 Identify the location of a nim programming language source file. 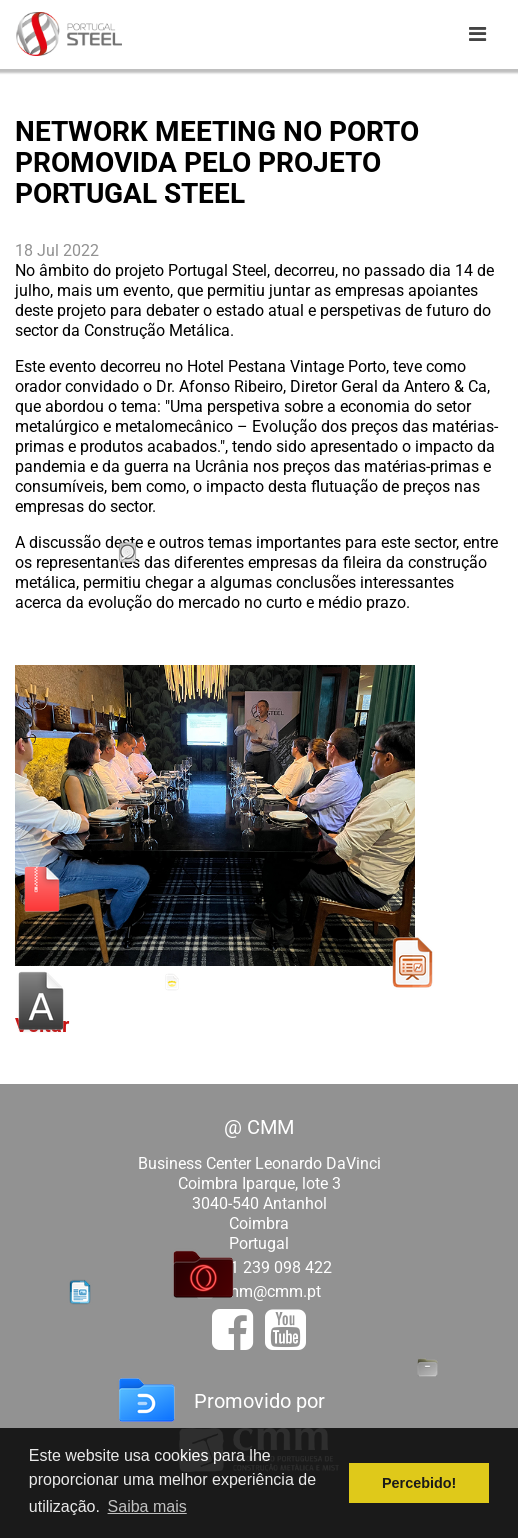
(172, 982).